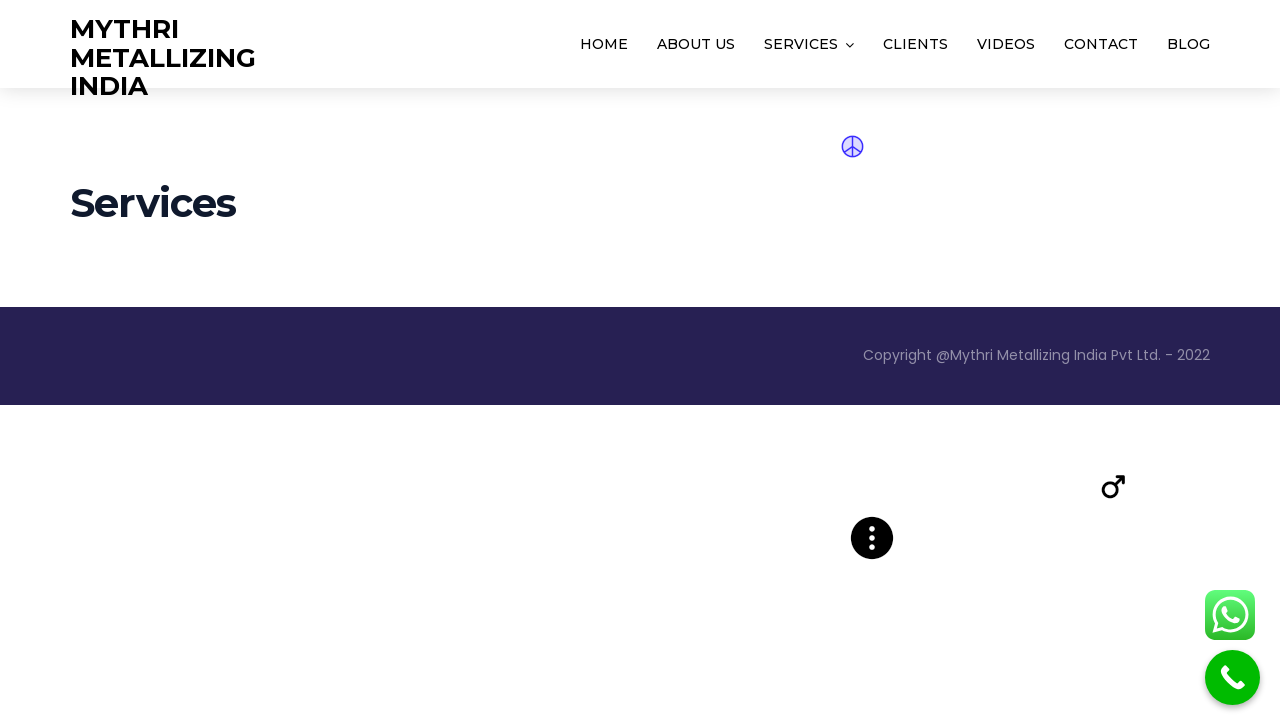 This screenshot has height=720, width=1280. What do you see at coordinates (1112, 487) in the screenshot?
I see `indicates male gender selection` at bounding box center [1112, 487].